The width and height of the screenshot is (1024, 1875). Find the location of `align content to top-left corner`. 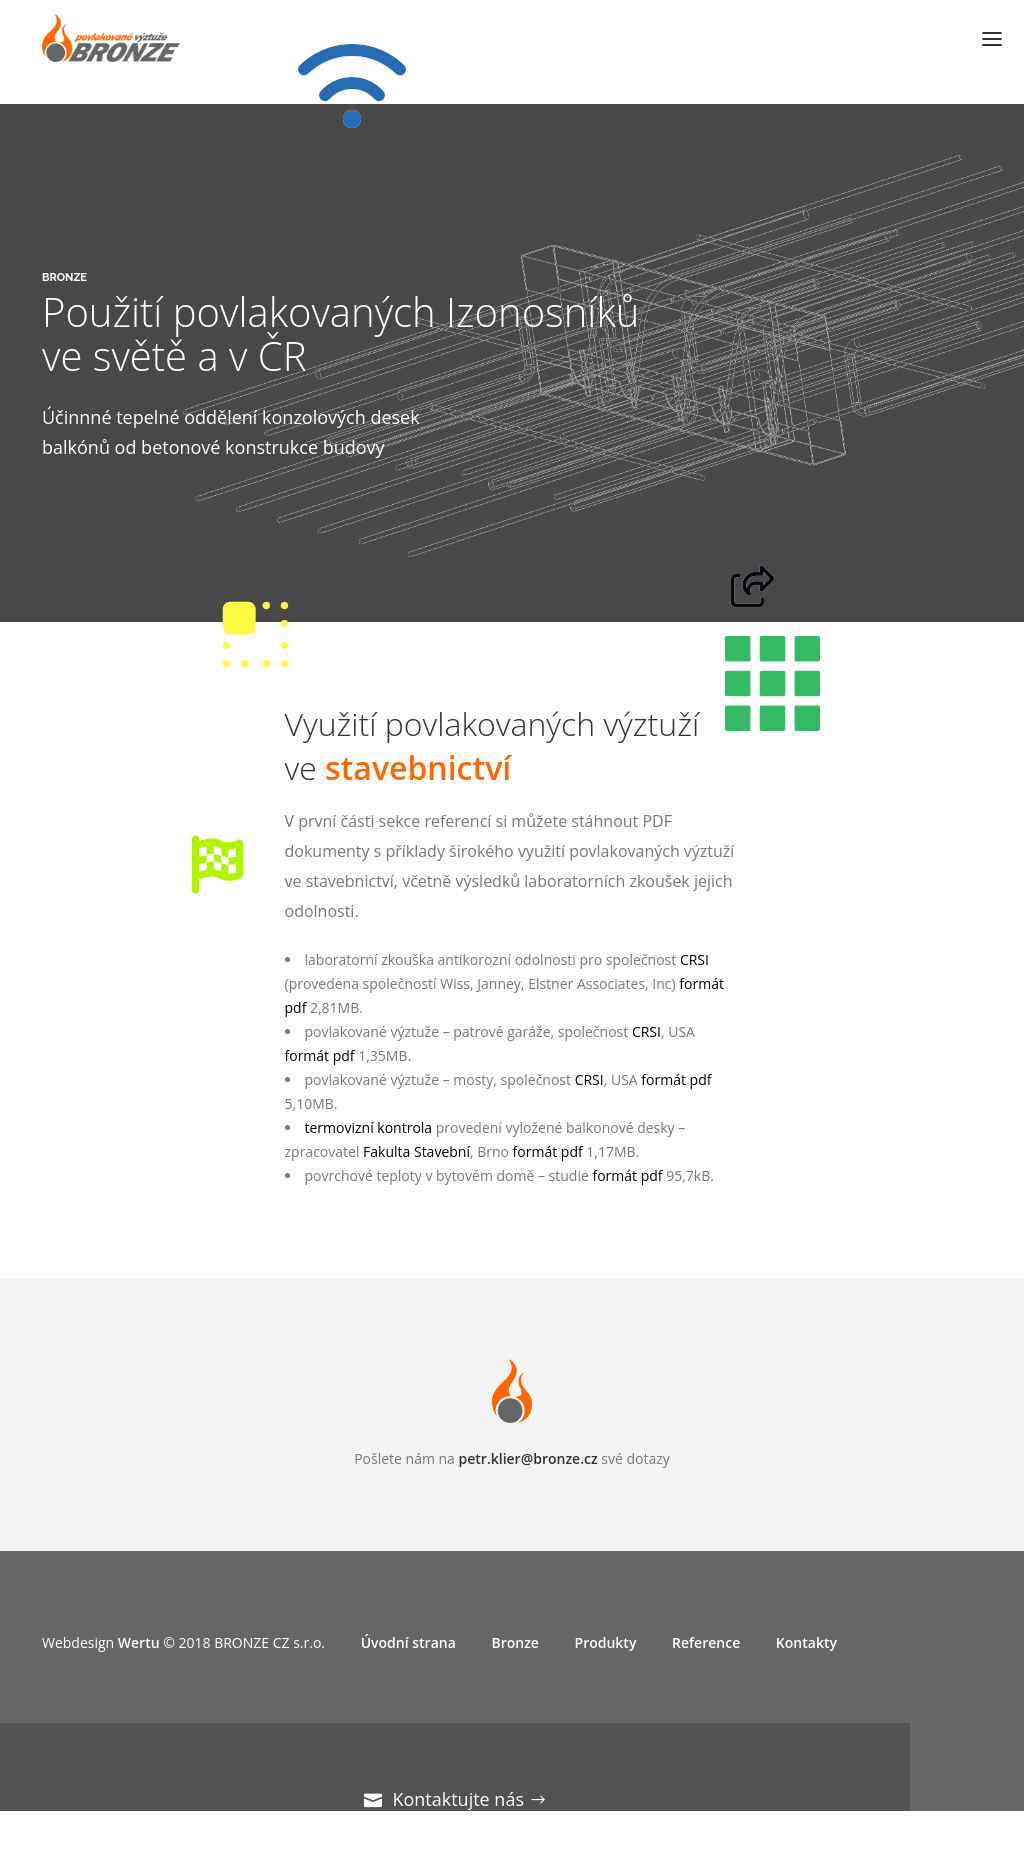

align content to top-left corner is located at coordinates (255, 634).